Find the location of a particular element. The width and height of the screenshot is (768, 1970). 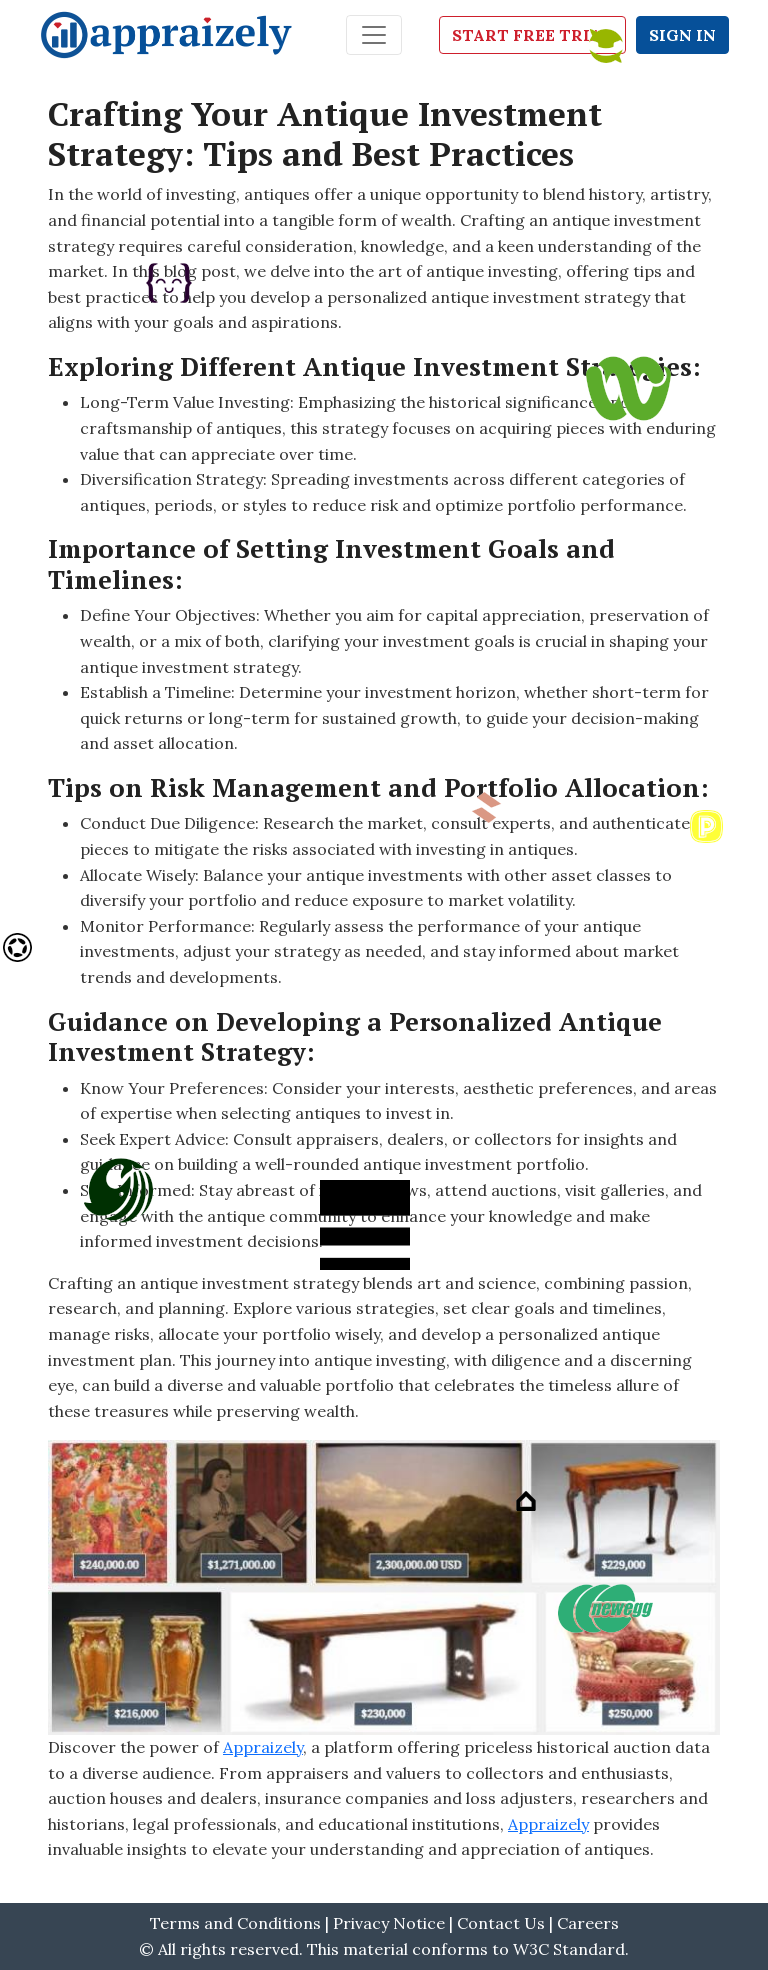

visit the newegg online store is located at coordinates (605, 1608).